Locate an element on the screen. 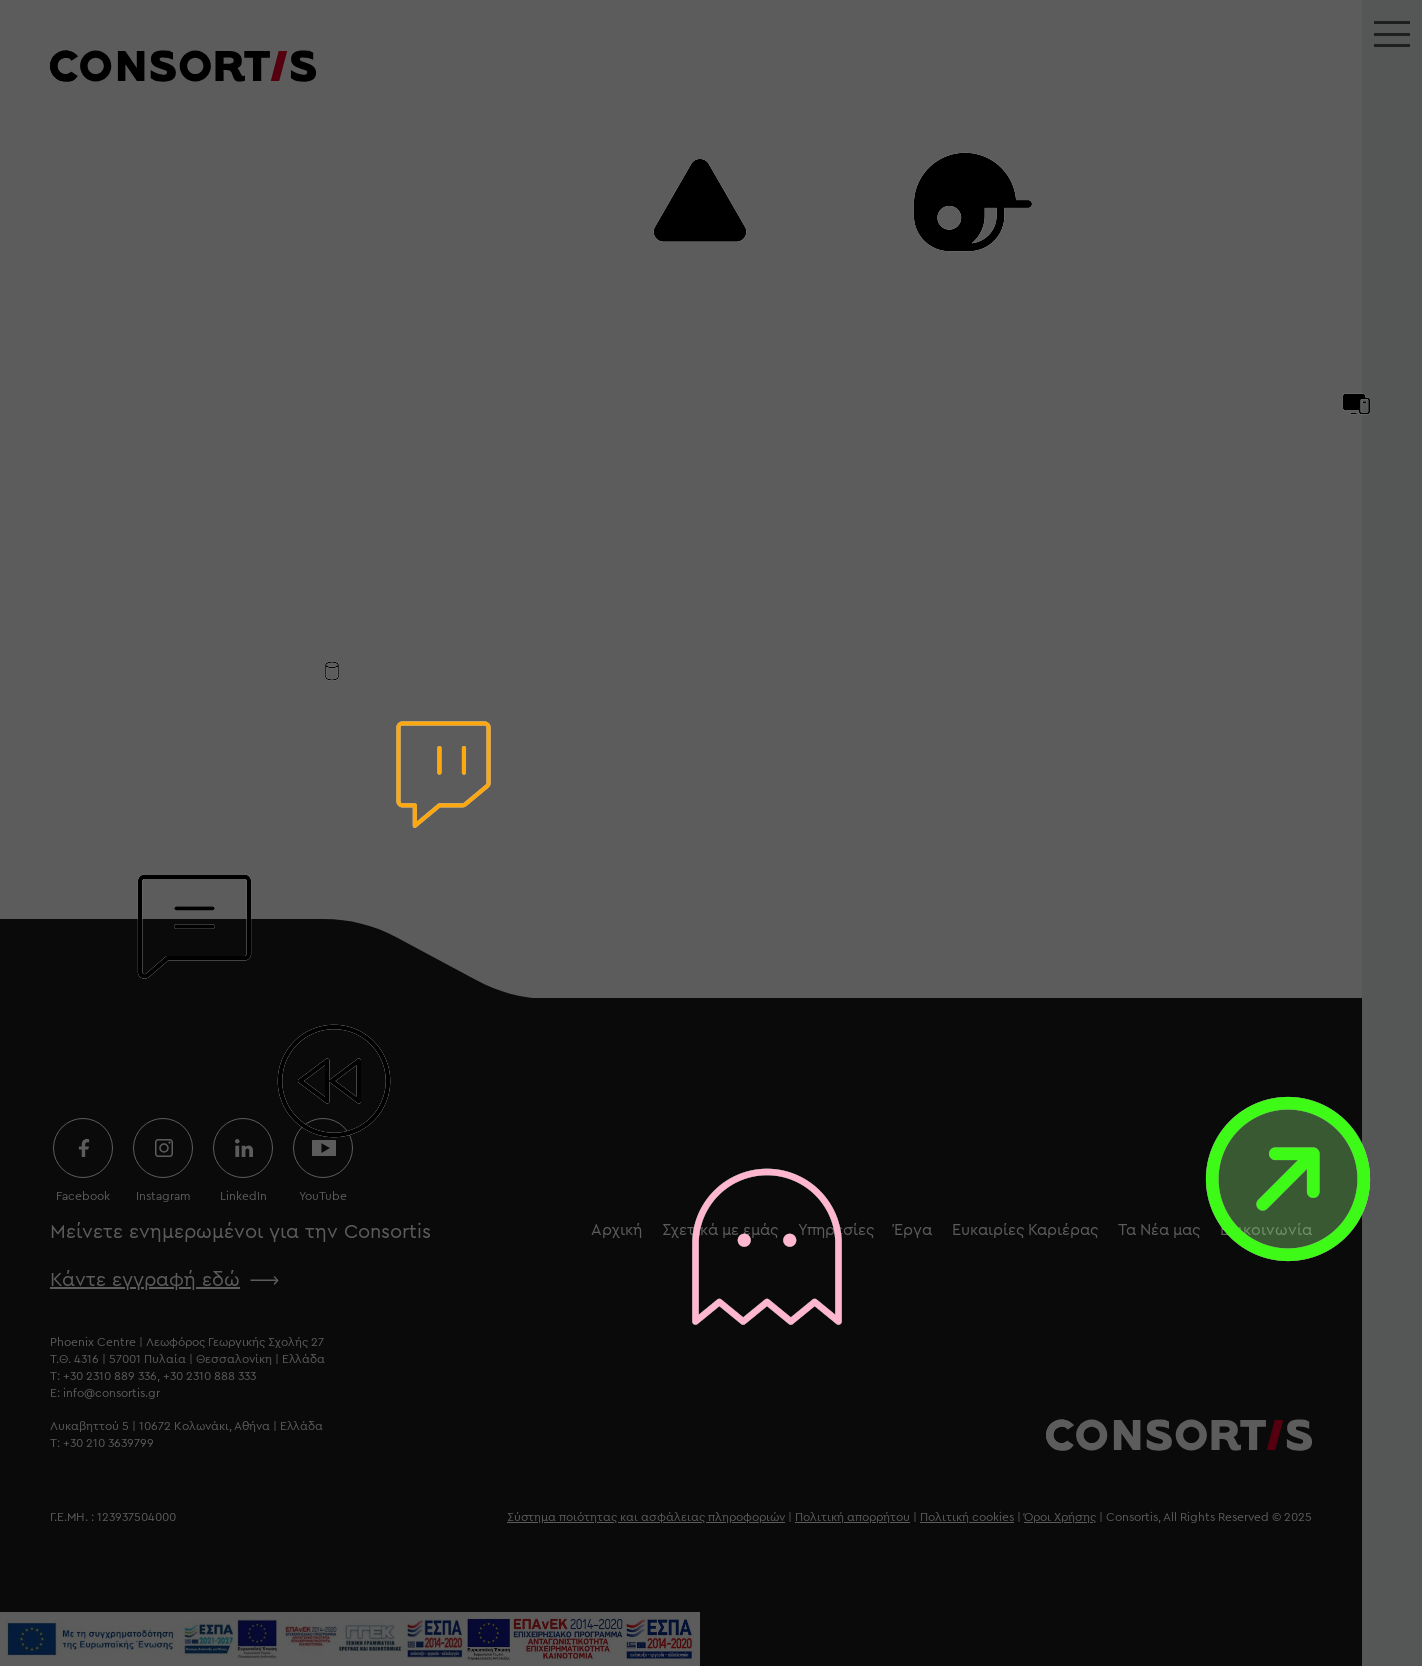 Image resolution: width=1422 pixels, height=1666 pixels. manage connected devices is located at coordinates (1356, 404).